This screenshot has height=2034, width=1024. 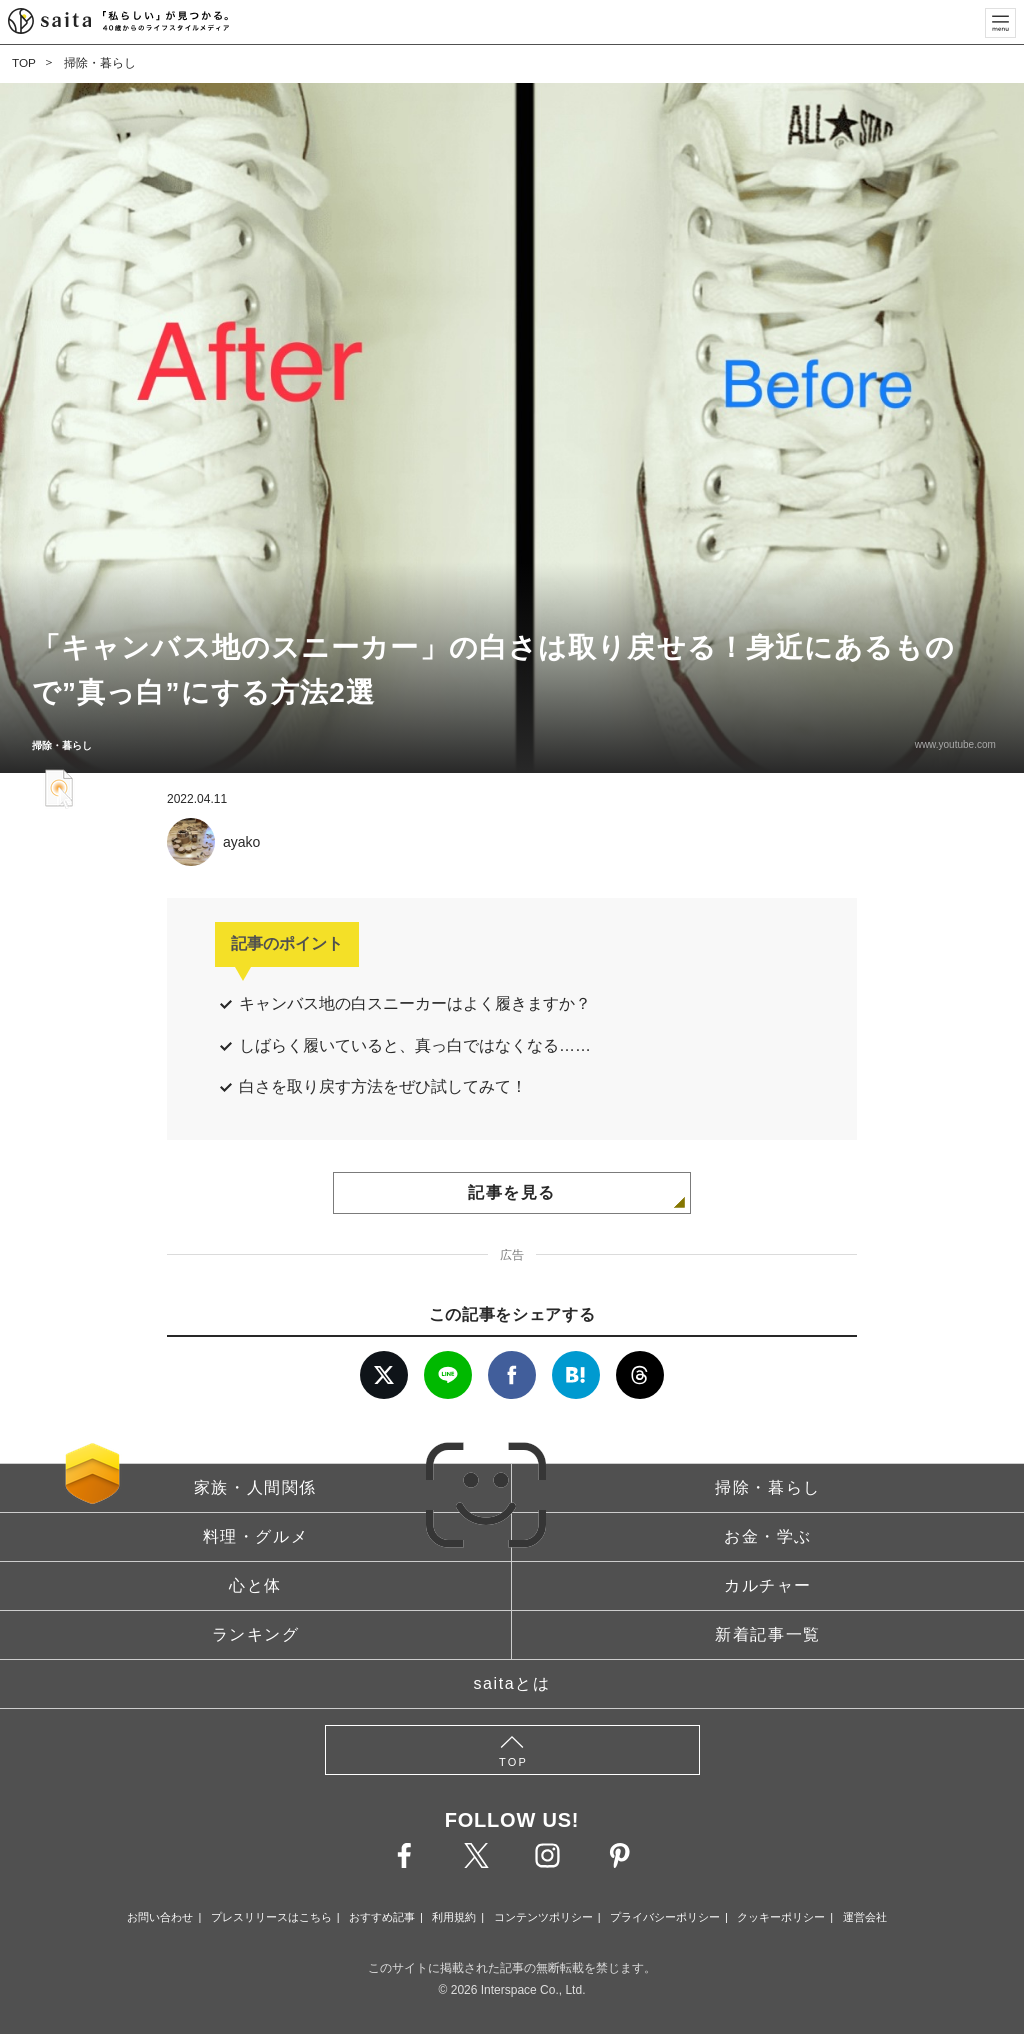 What do you see at coordinates (92, 1473) in the screenshot?
I see `open windows security or protection settings` at bounding box center [92, 1473].